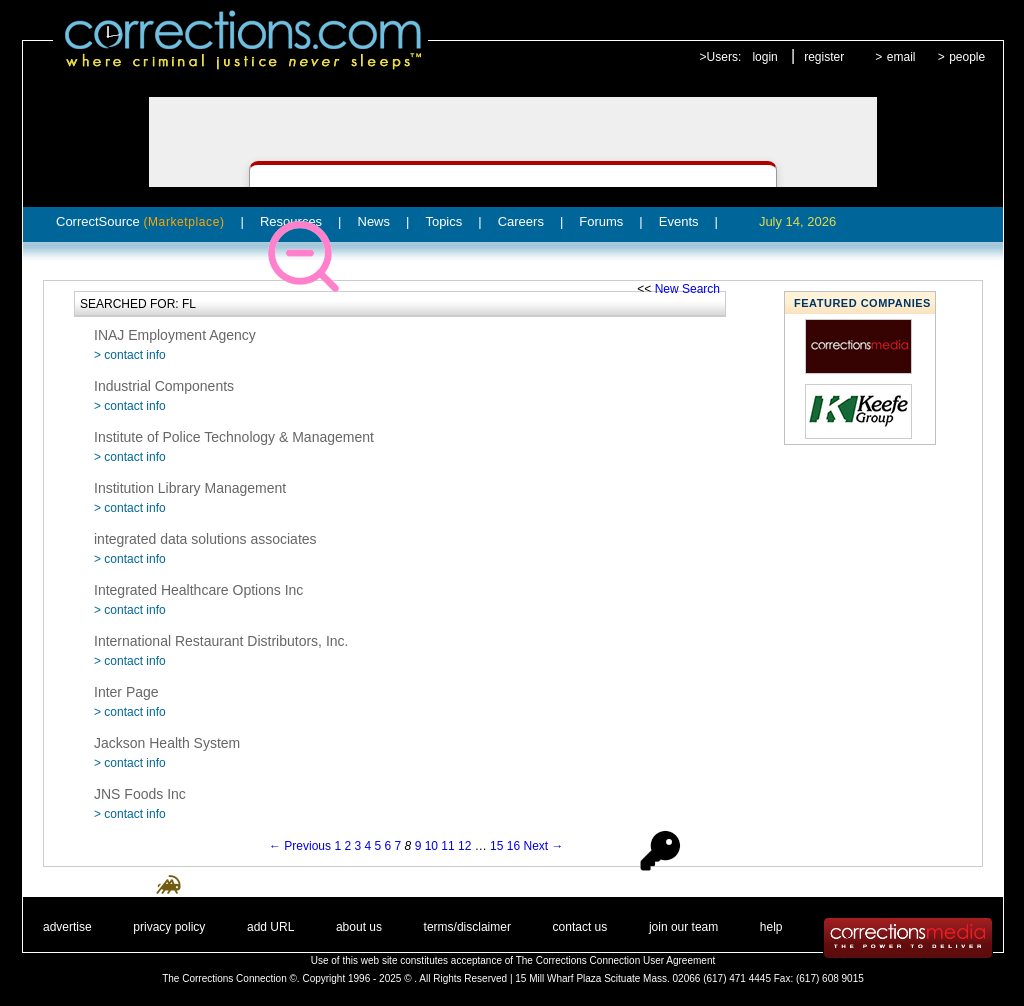 Image resolution: width=1024 pixels, height=1006 pixels. Describe the element at coordinates (659, 851) in the screenshot. I see `access security or login settings` at that location.